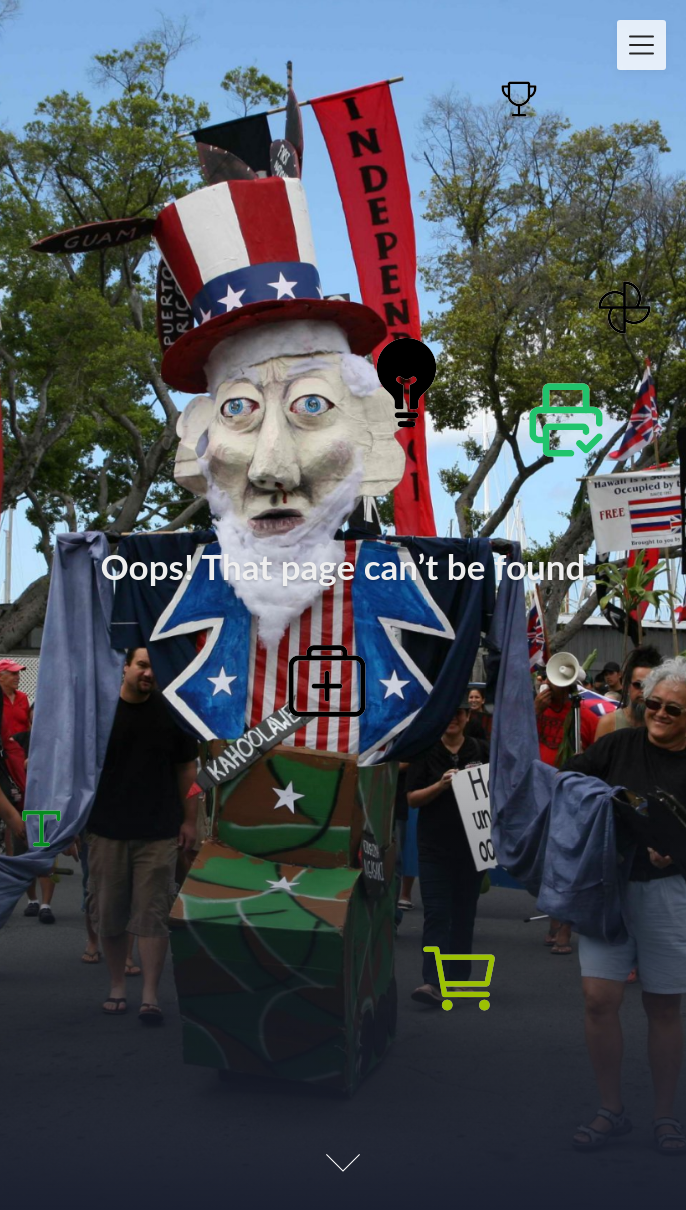  Describe the element at coordinates (624, 307) in the screenshot. I see `open google photos app` at that location.